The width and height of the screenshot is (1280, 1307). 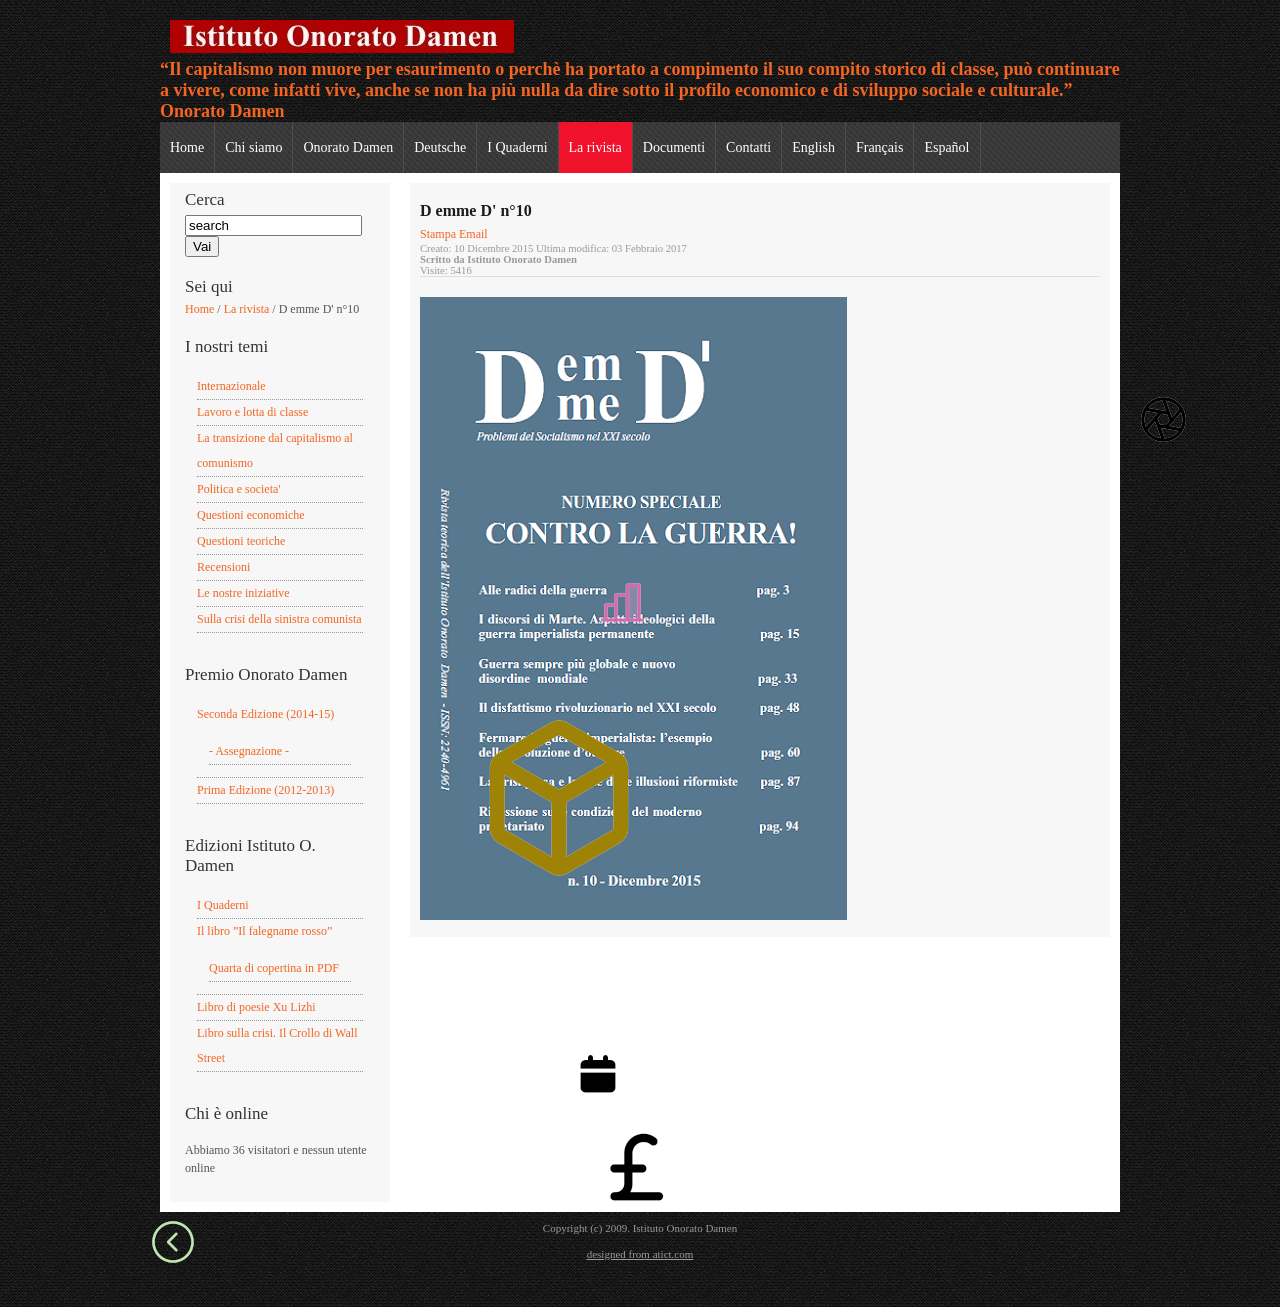 What do you see at coordinates (639, 1168) in the screenshot?
I see `british pound sterling currency symbol` at bounding box center [639, 1168].